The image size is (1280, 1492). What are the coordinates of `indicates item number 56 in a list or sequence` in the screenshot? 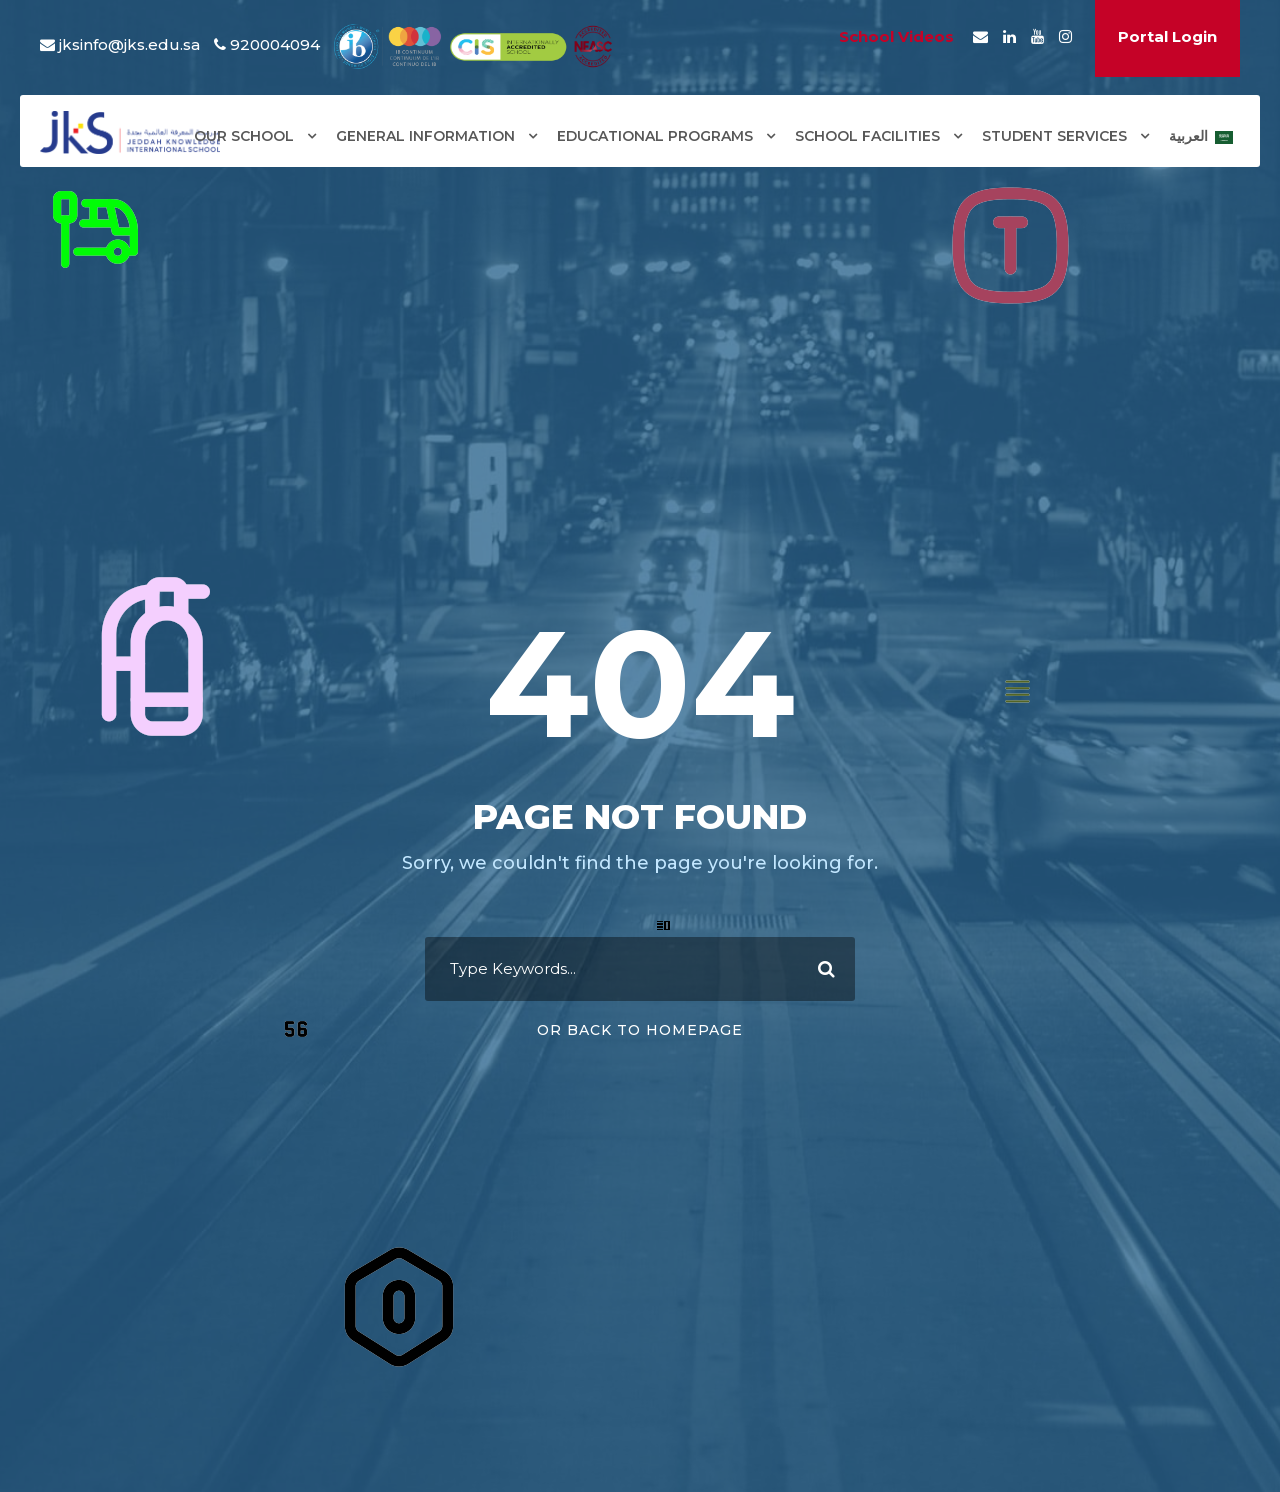 It's located at (296, 1029).